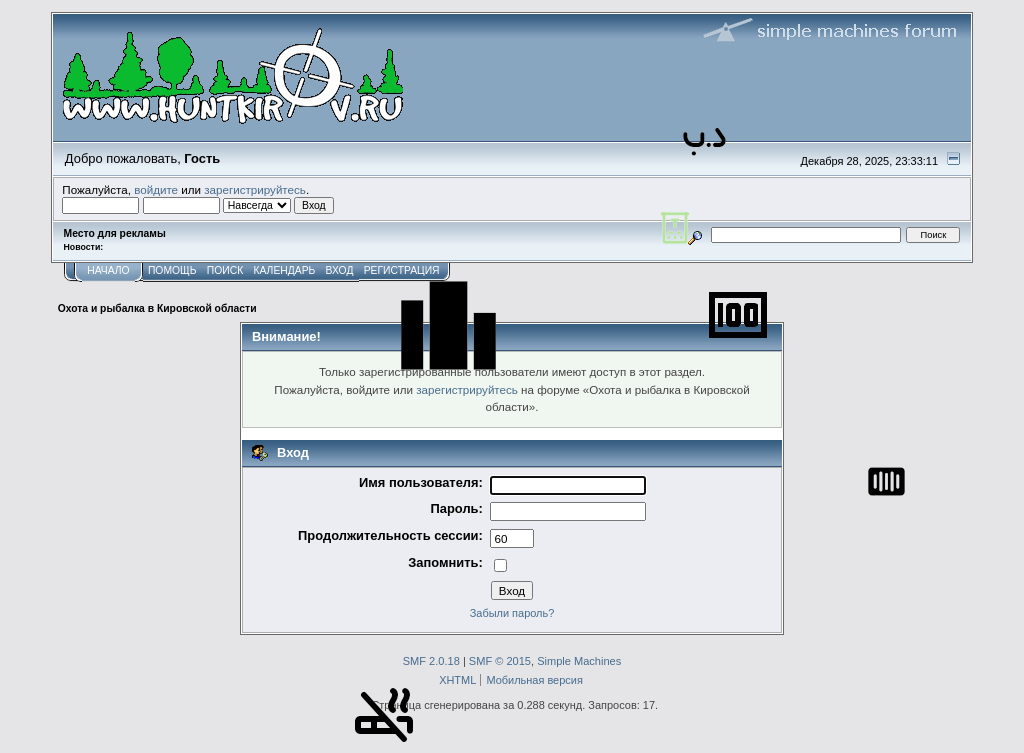 This screenshot has width=1024, height=753. What do you see at coordinates (675, 228) in the screenshot?
I see `view data table or spreadsheet` at bounding box center [675, 228].